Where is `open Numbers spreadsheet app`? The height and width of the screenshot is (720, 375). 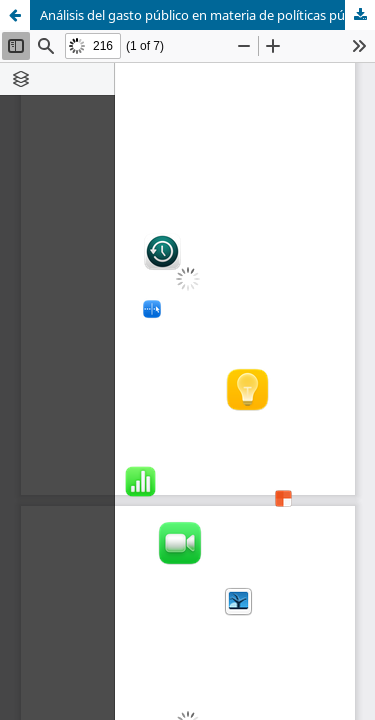
open Numbers spreadsheet app is located at coordinates (140, 481).